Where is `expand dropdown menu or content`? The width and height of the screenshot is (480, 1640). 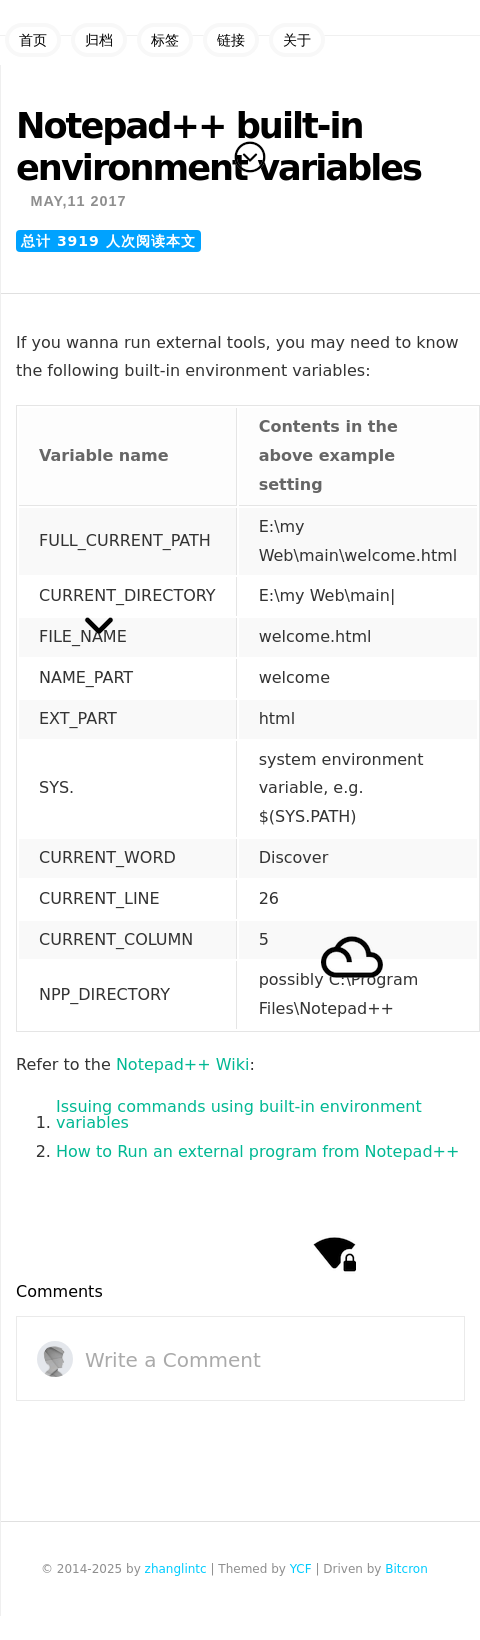 expand dropdown menu or content is located at coordinates (250, 157).